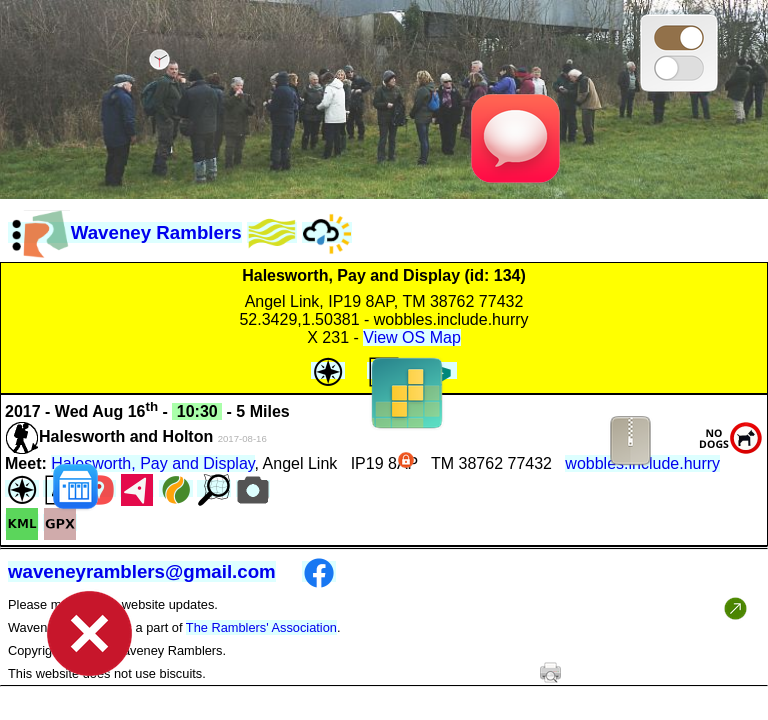  I want to click on access screen lock or security settings, so click(406, 460).